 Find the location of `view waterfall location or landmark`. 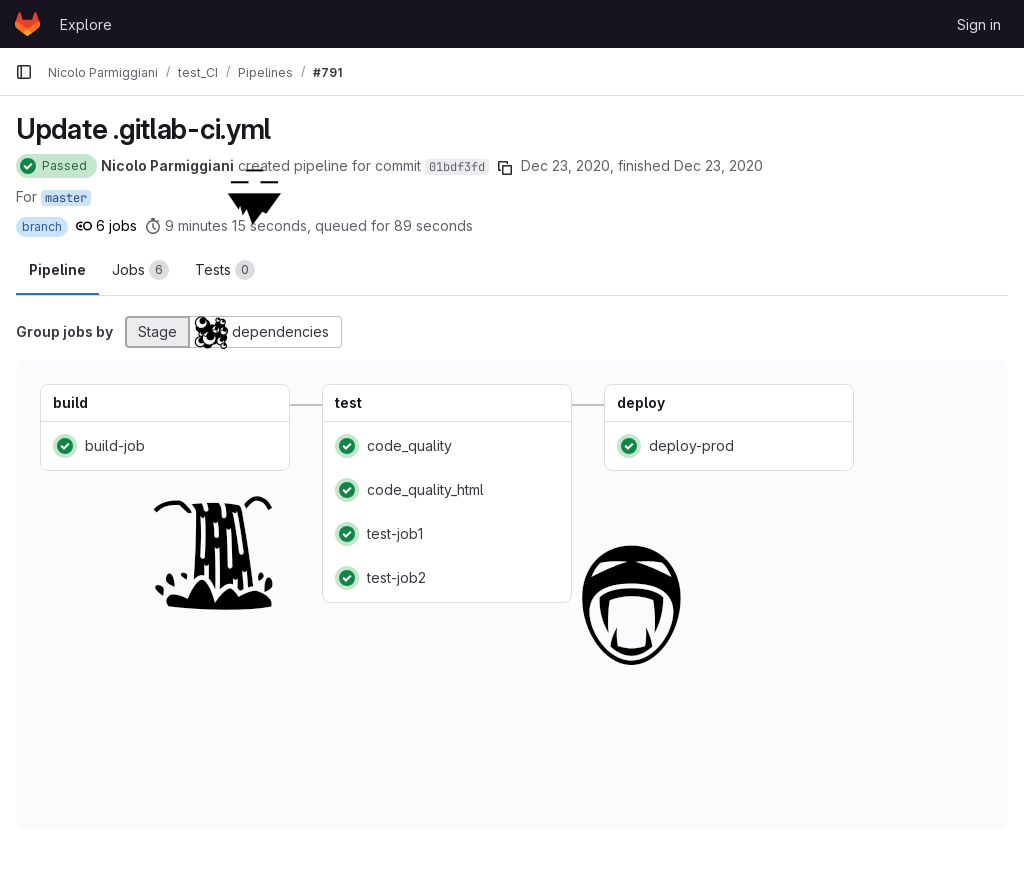

view waterfall location or landmark is located at coordinates (213, 553).